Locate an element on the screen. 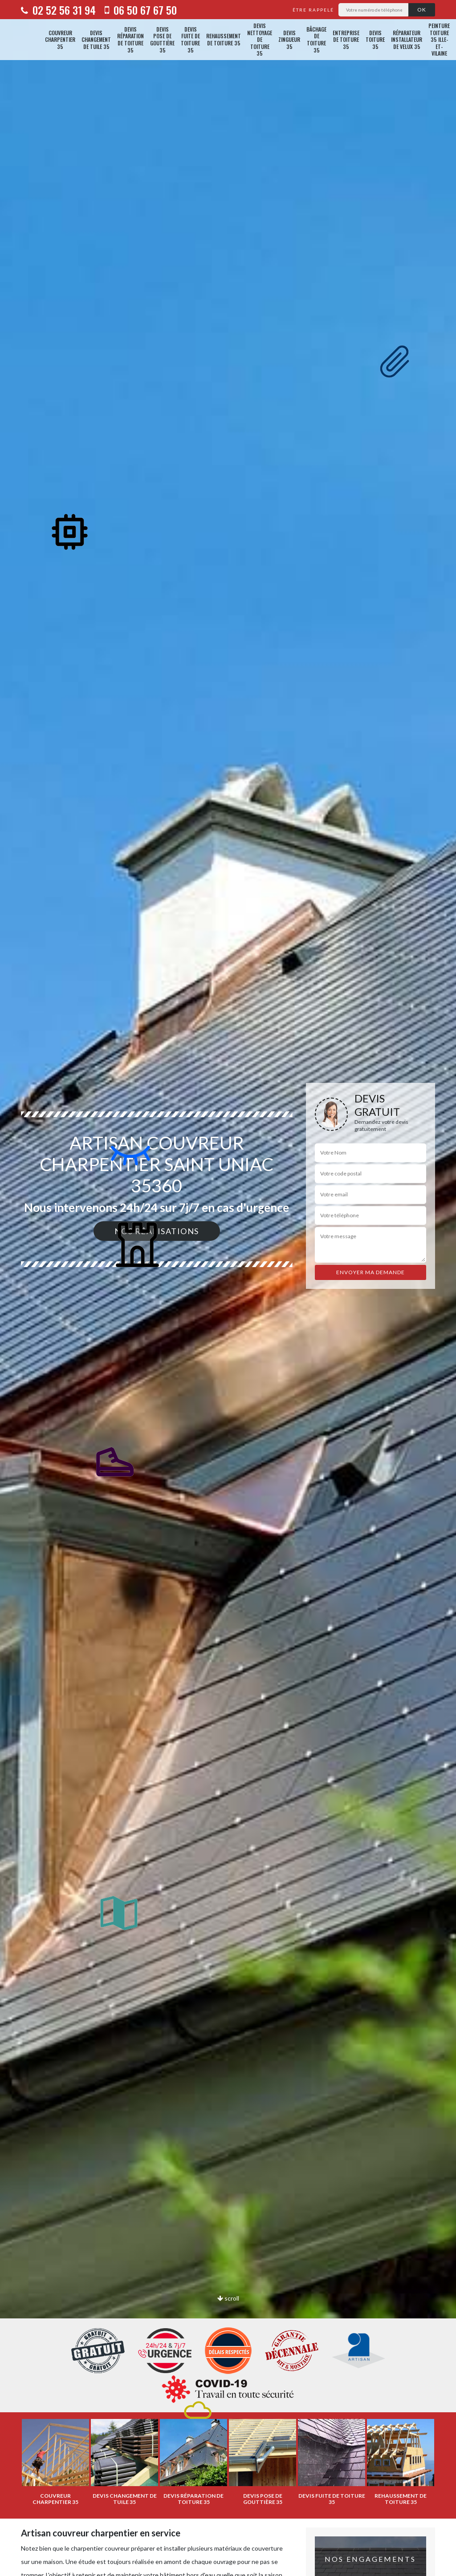  open map view is located at coordinates (119, 1913).